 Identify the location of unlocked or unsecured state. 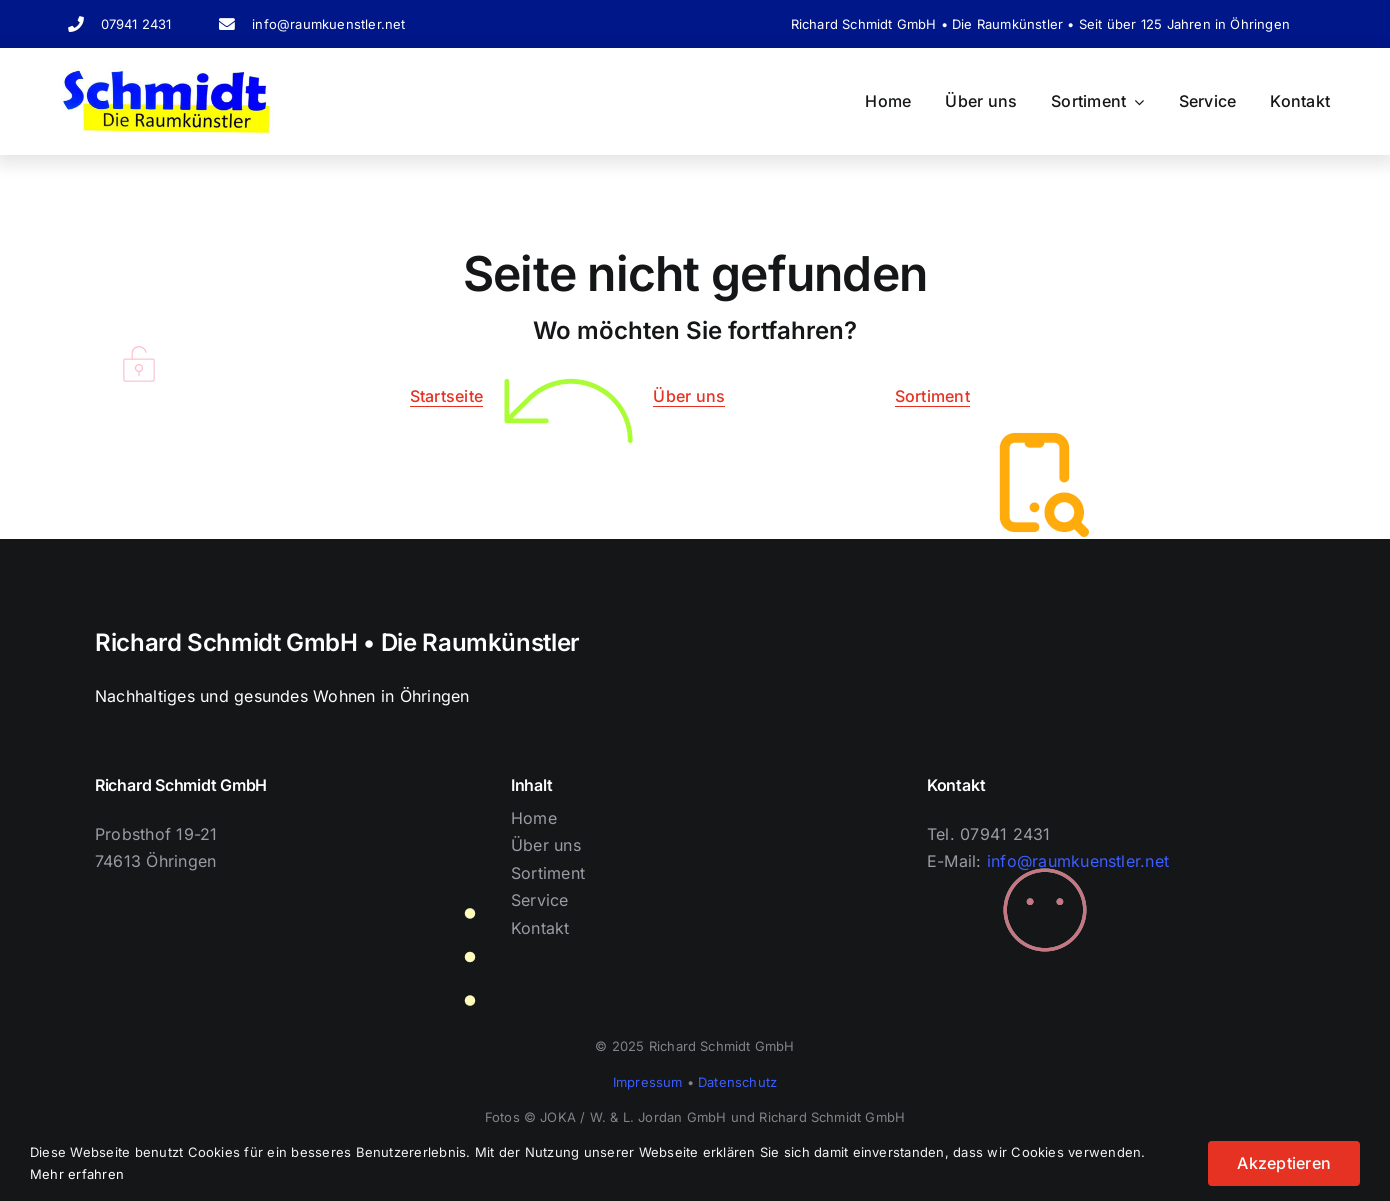
(139, 366).